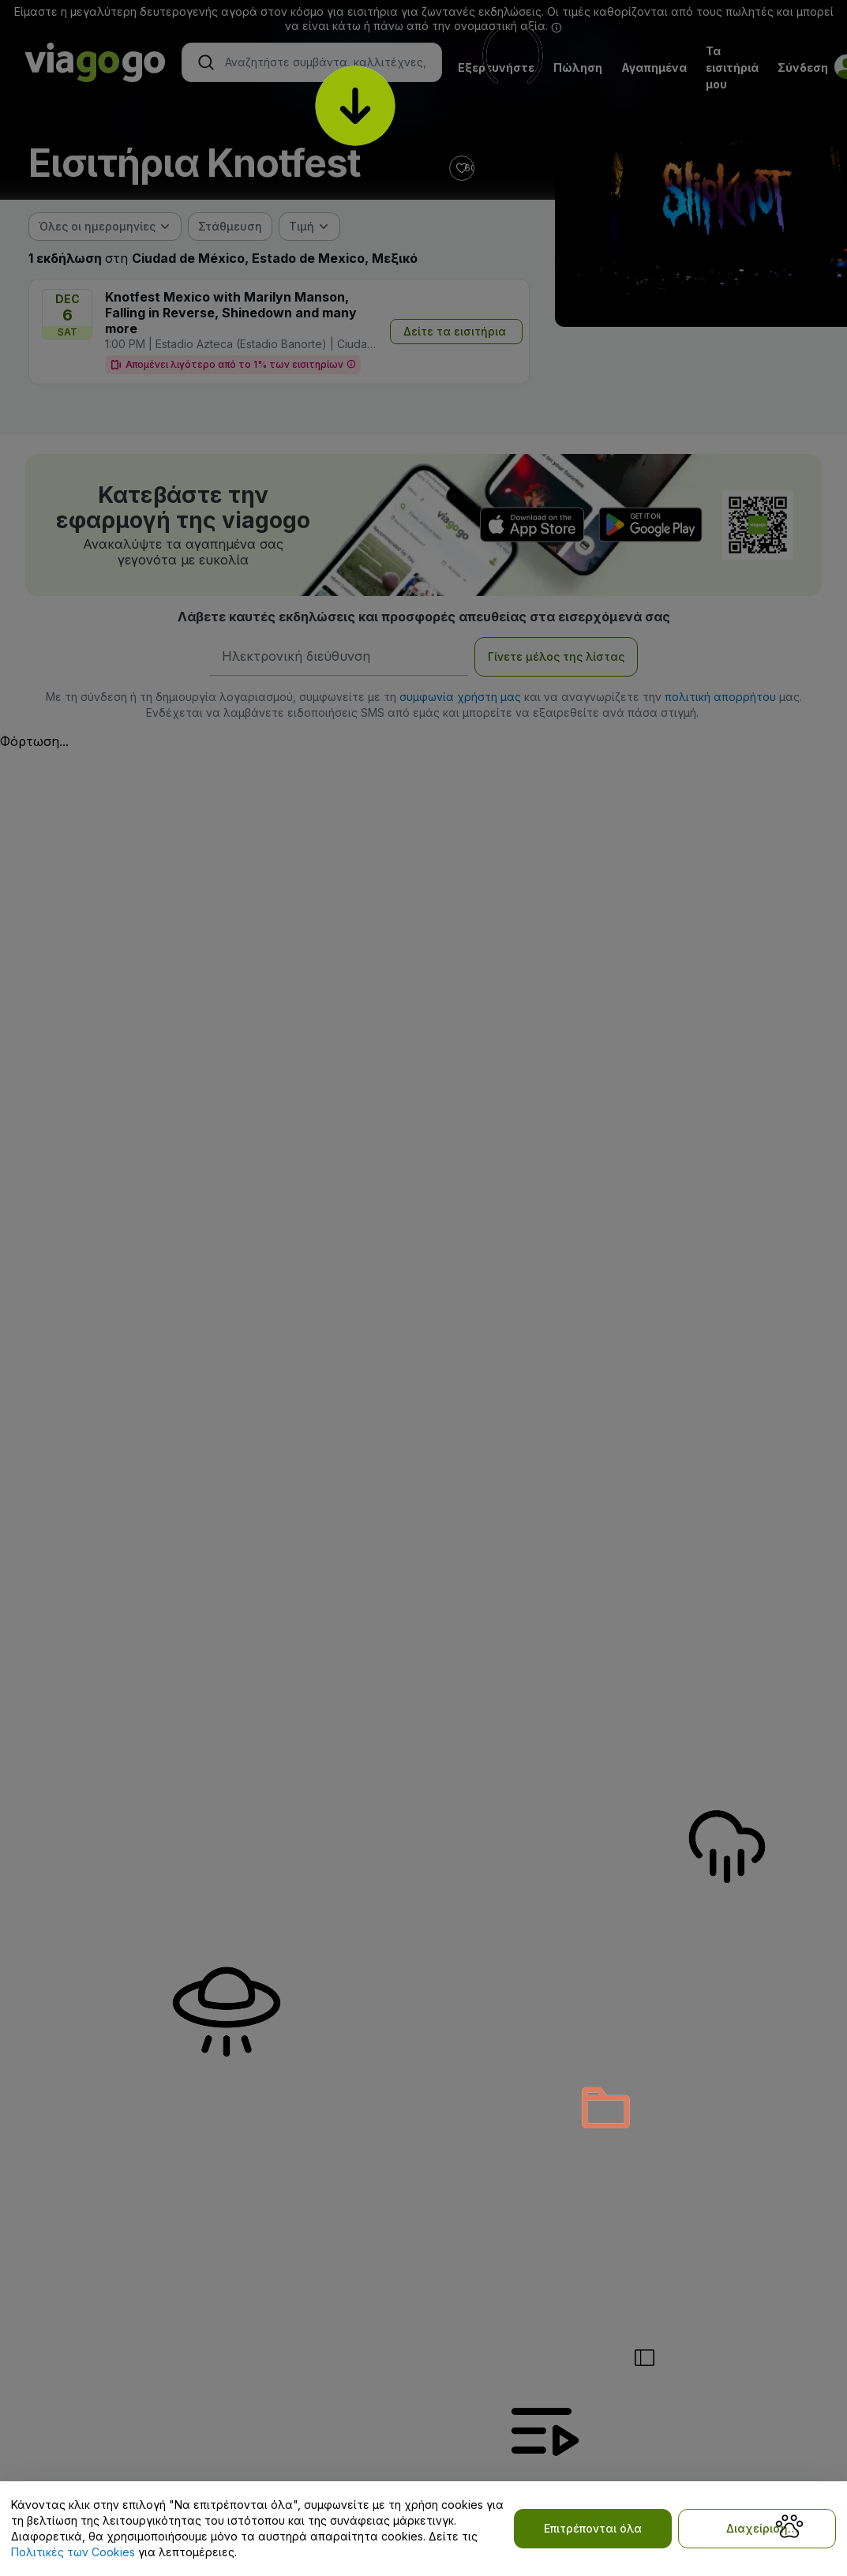 This screenshot has height=2576, width=847. What do you see at coordinates (644, 2357) in the screenshot?
I see `toggle the sidebar panel` at bounding box center [644, 2357].